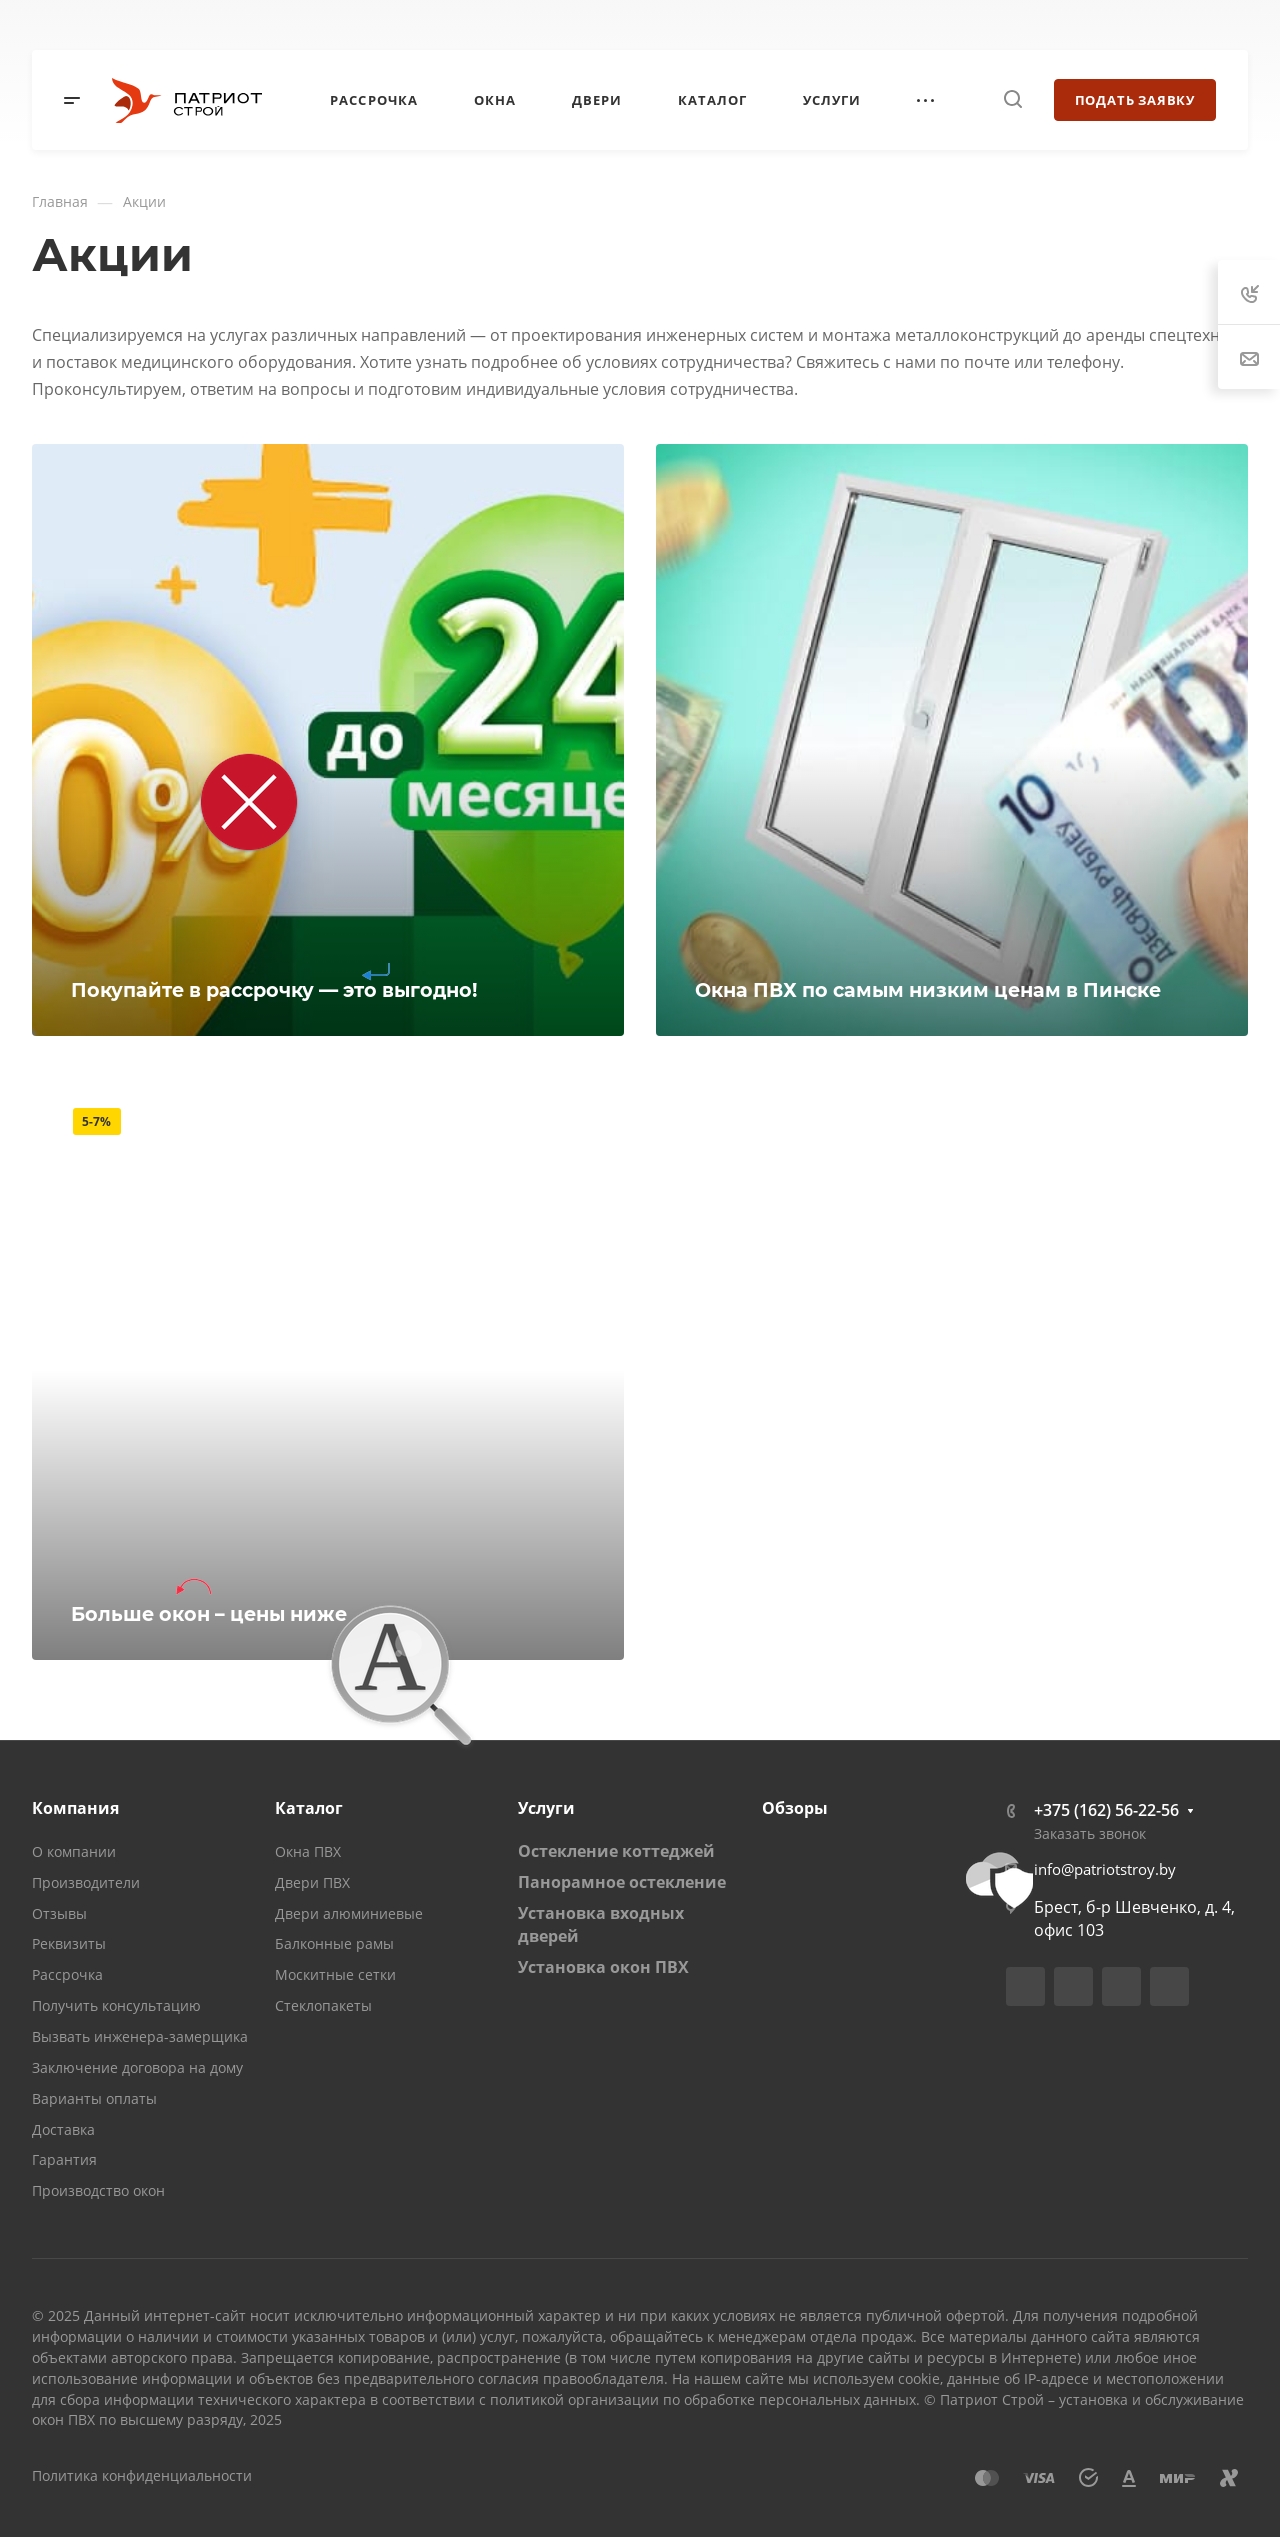 This screenshot has width=1280, height=2537. Describe the element at coordinates (375, 969) in the screenshot. I see `reply to an email message` at that location.